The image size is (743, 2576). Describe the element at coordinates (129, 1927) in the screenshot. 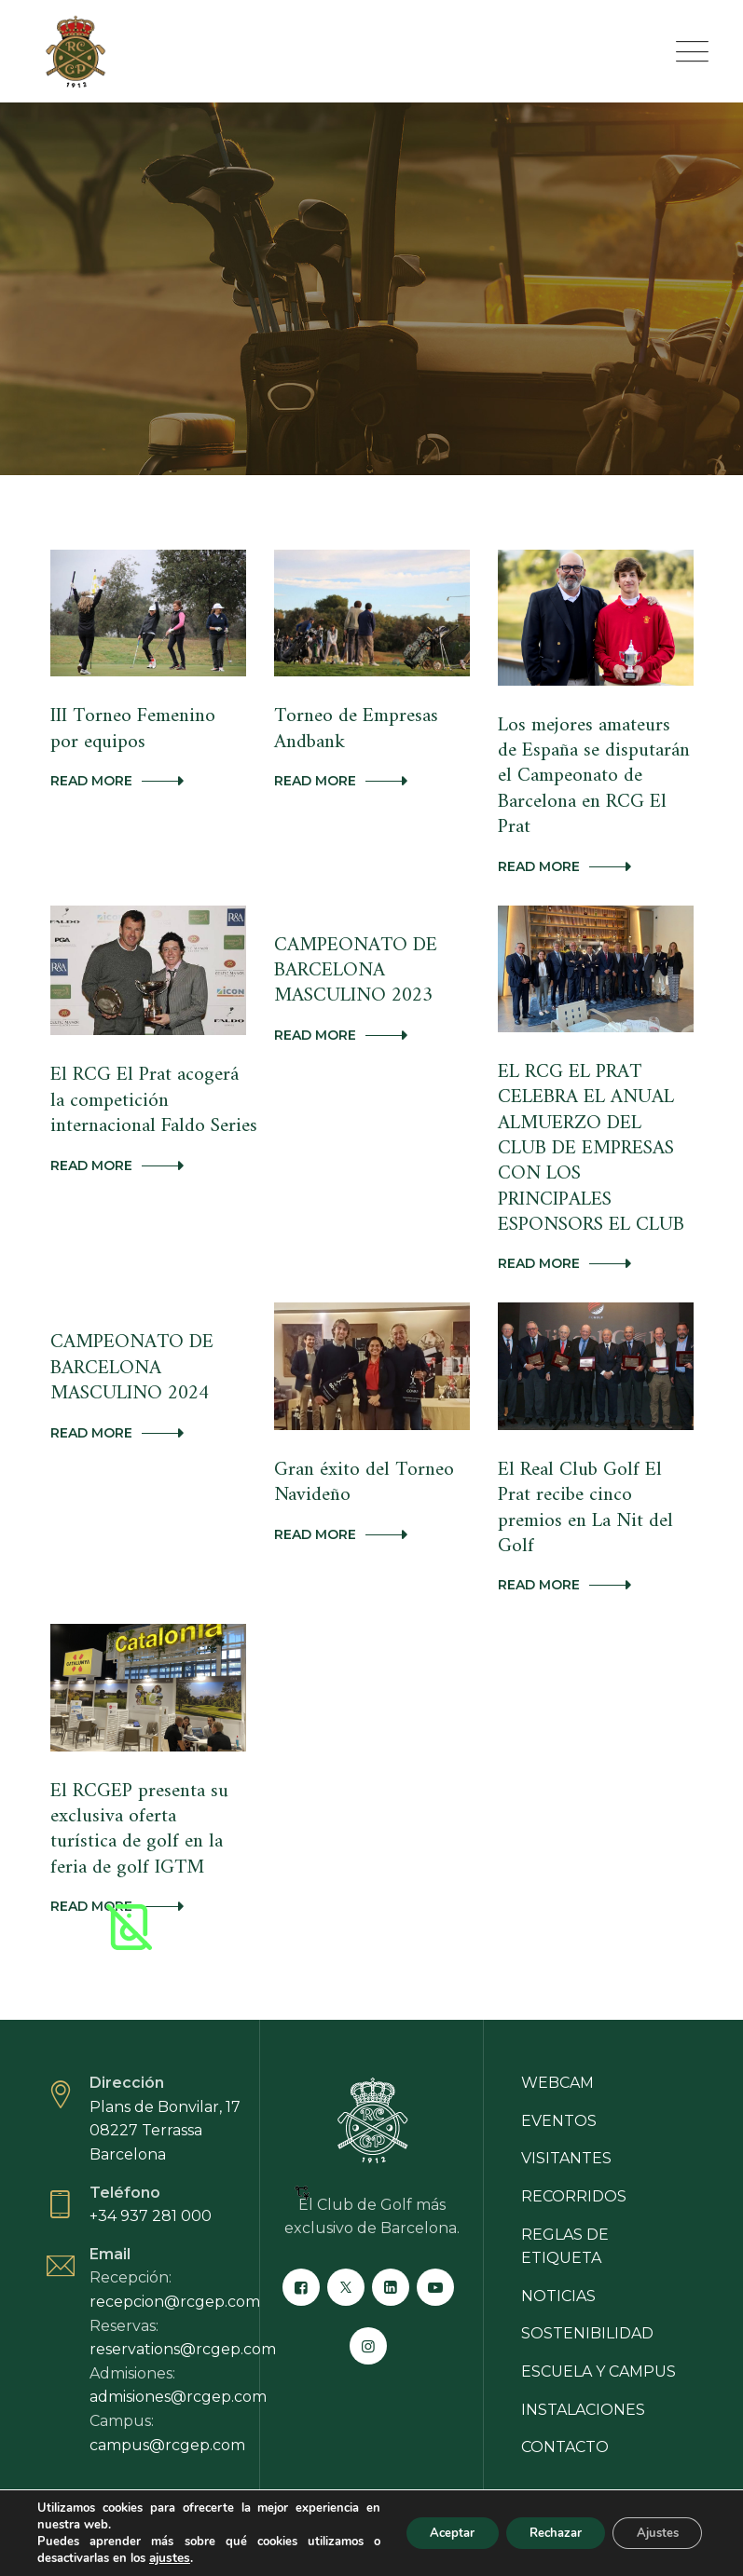

I see `mute external speaker` at that location.